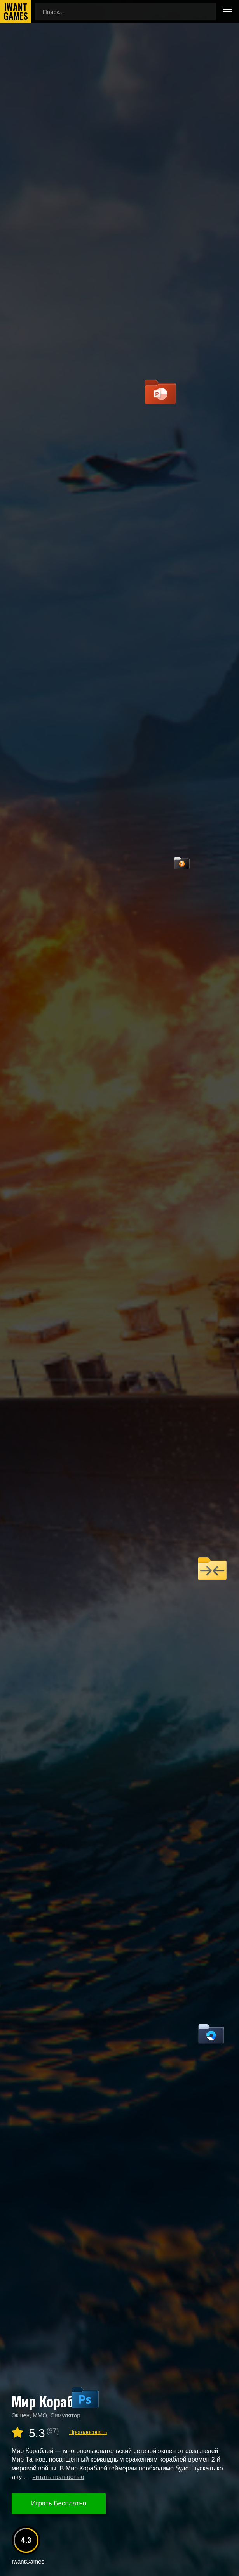 The height and width of the screenshot is (2576, 239). Describe the element at coordinates (160, 393) in the screenshot. I see `open folder containing PowerPoint presentations` at that location.